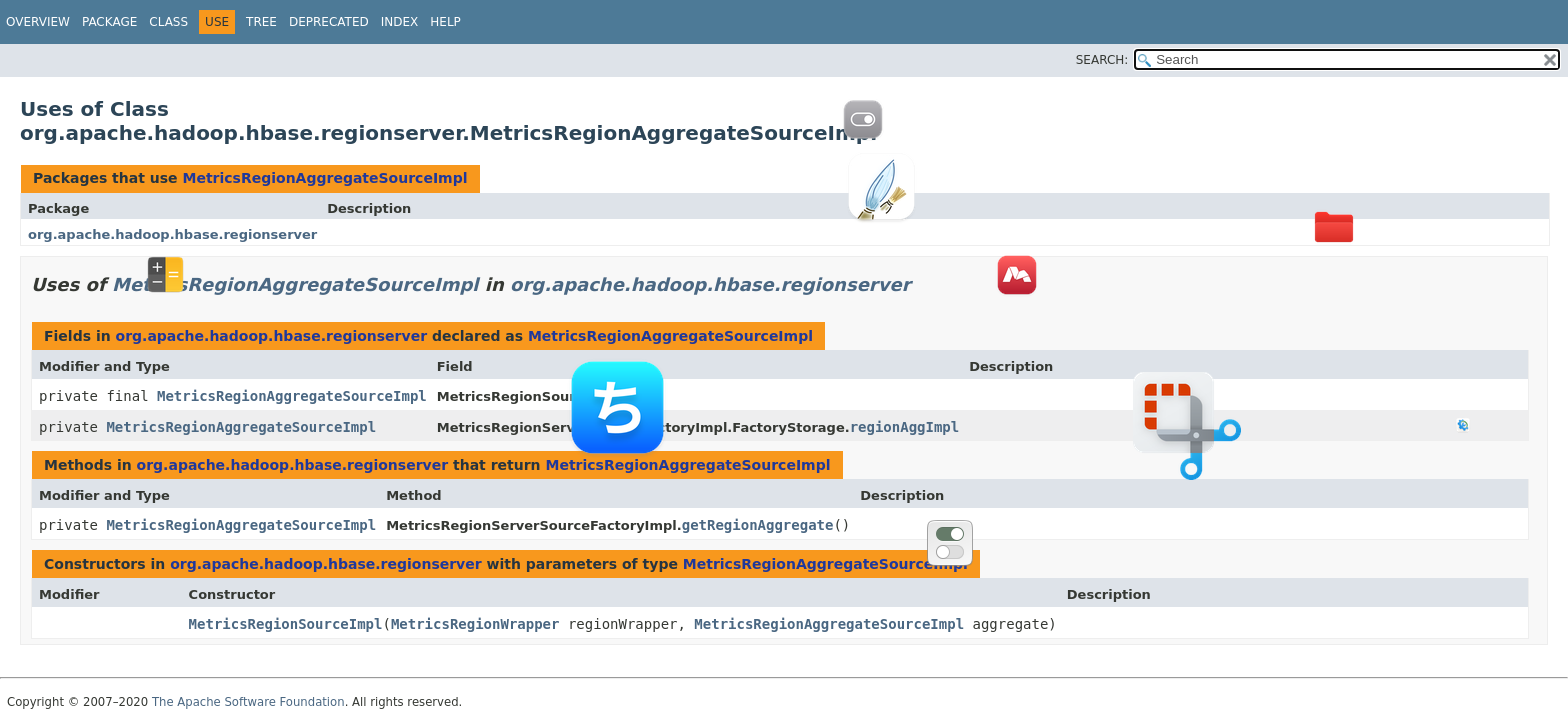  I want to click on open vara text editor app, so click(881, 186).